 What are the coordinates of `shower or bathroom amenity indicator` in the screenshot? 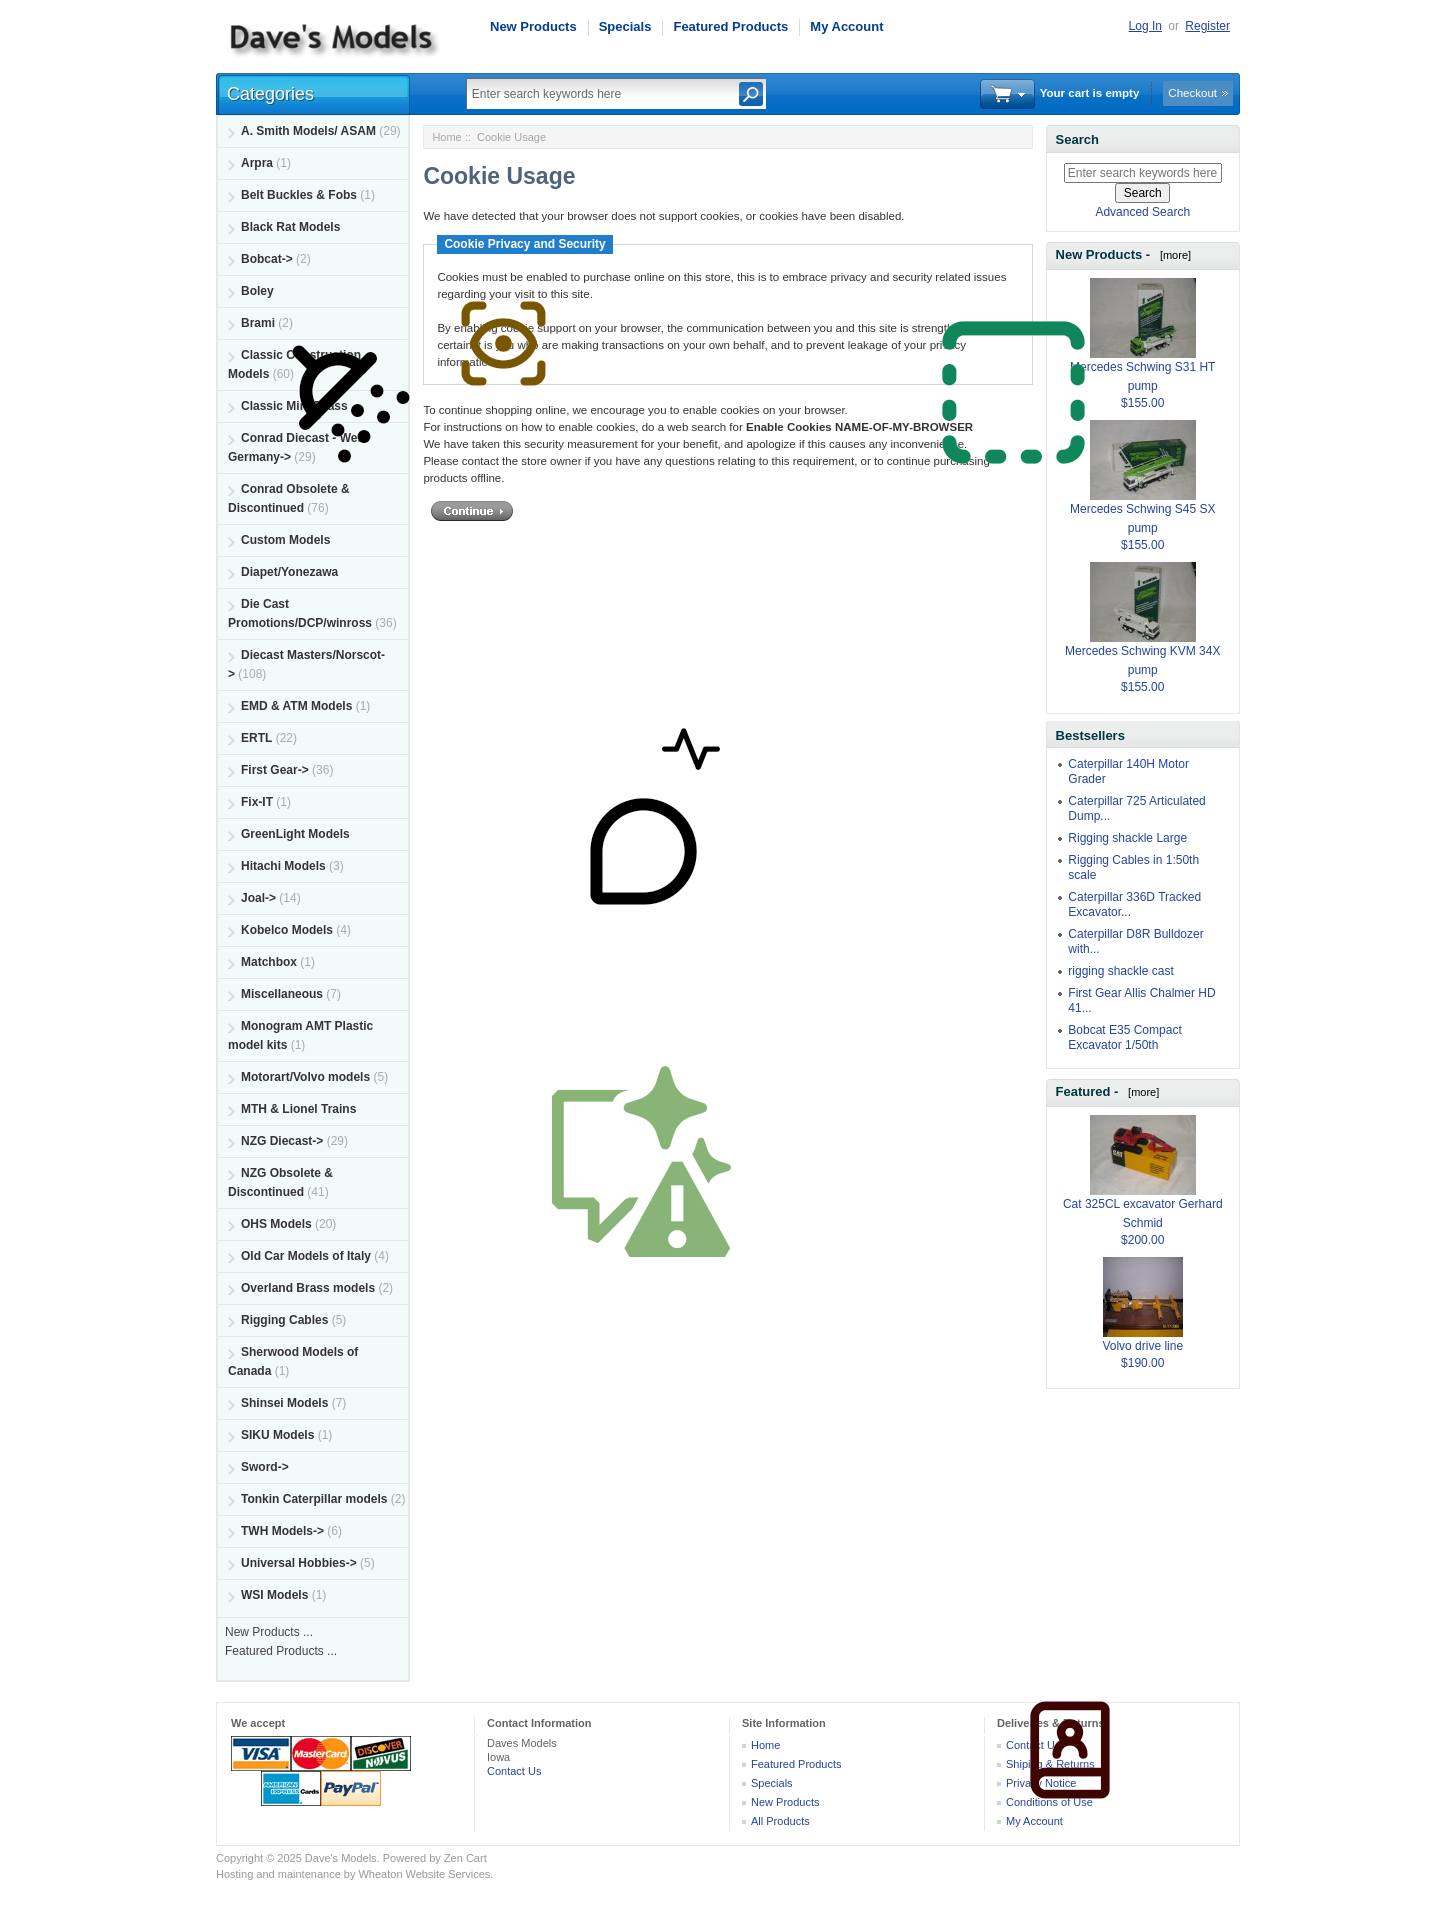 It's located at (351, 404).